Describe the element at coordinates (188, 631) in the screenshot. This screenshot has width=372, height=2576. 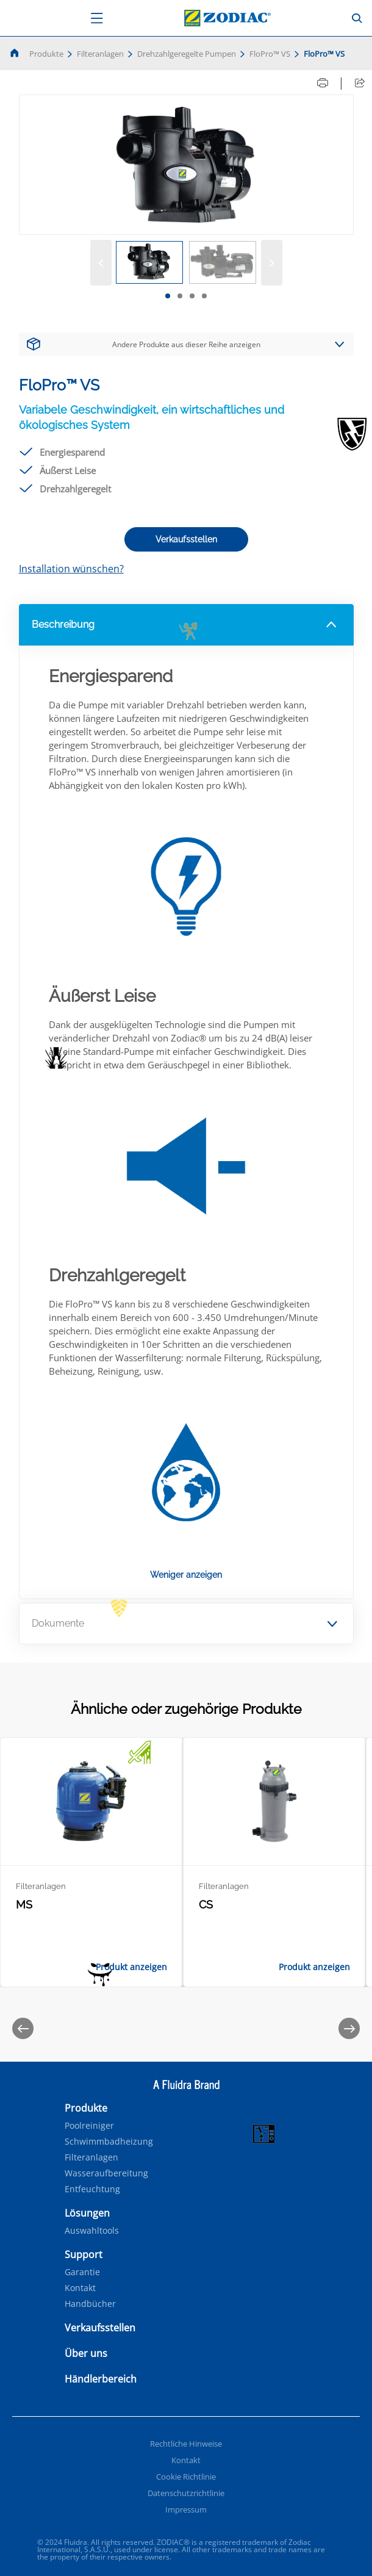
I see `select female warrior character class` at that location.